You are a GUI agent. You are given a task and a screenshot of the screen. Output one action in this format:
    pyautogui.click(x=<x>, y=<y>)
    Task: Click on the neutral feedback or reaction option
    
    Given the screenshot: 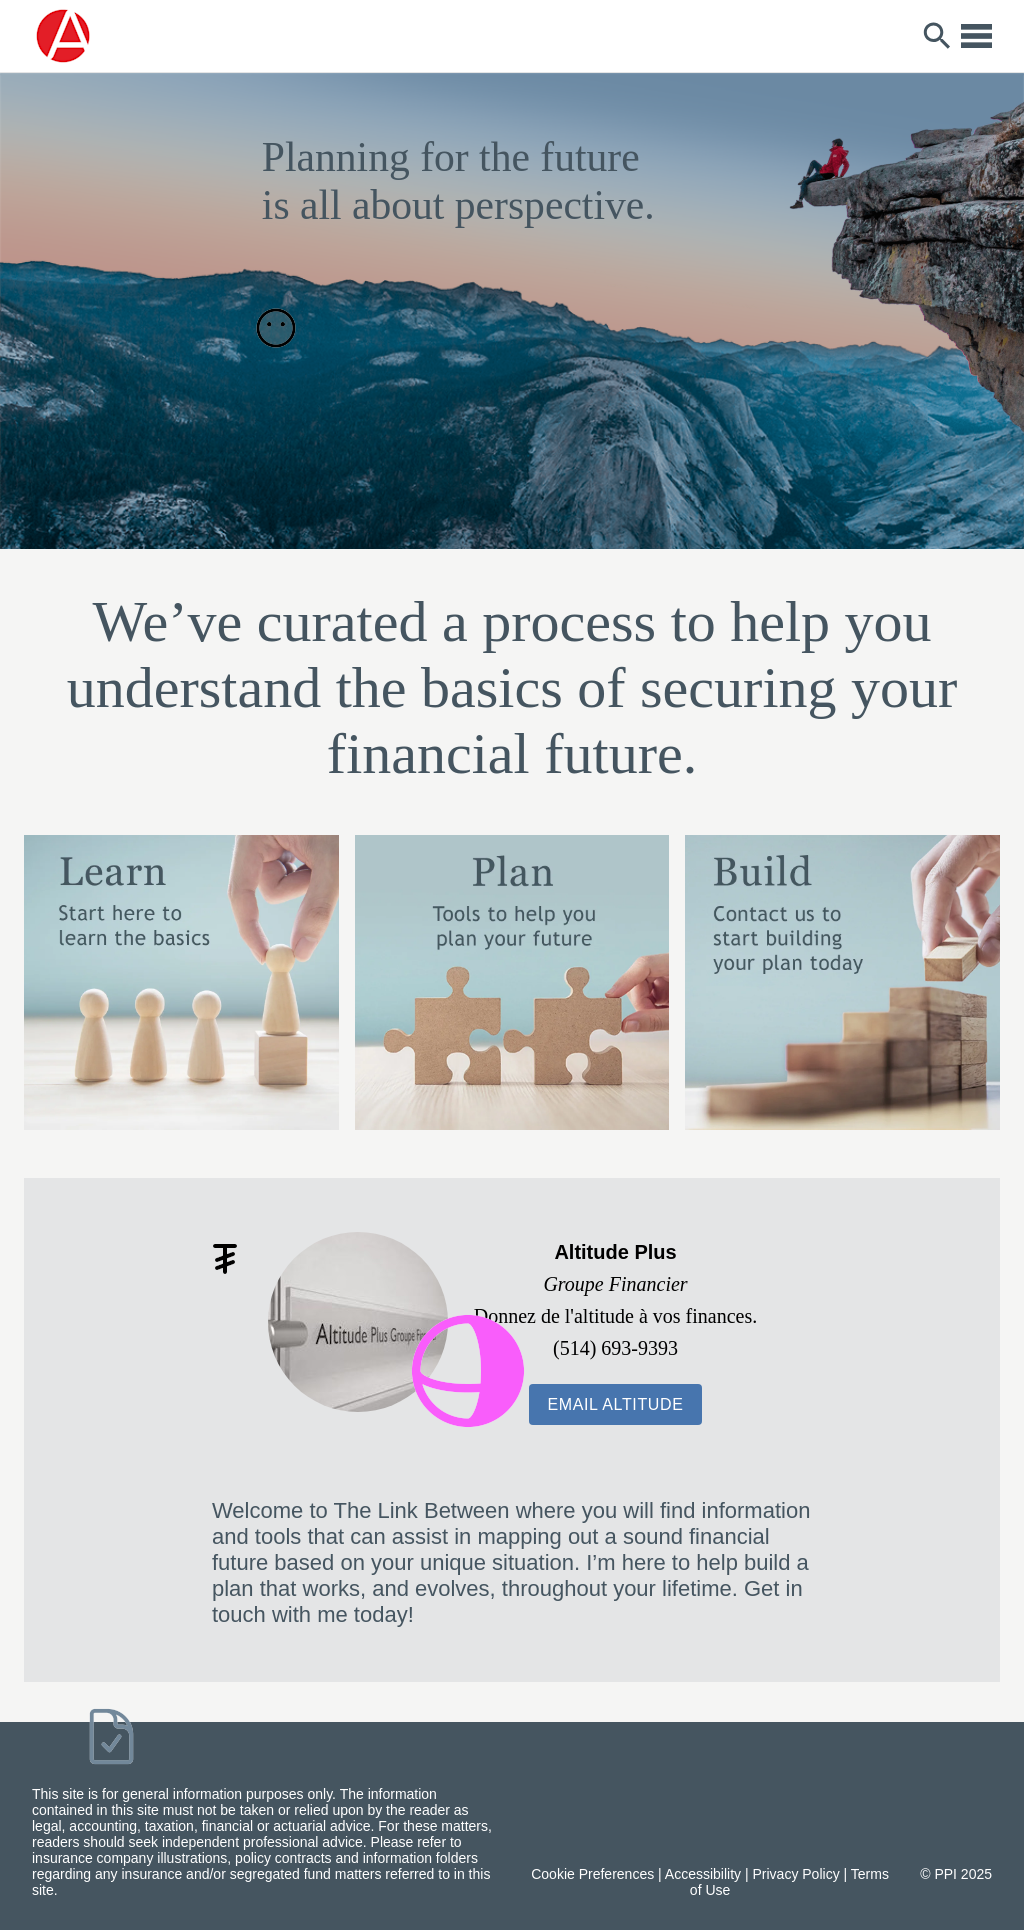 What is the action you would take?
    pyautogui.click(x=276, y=328)
    